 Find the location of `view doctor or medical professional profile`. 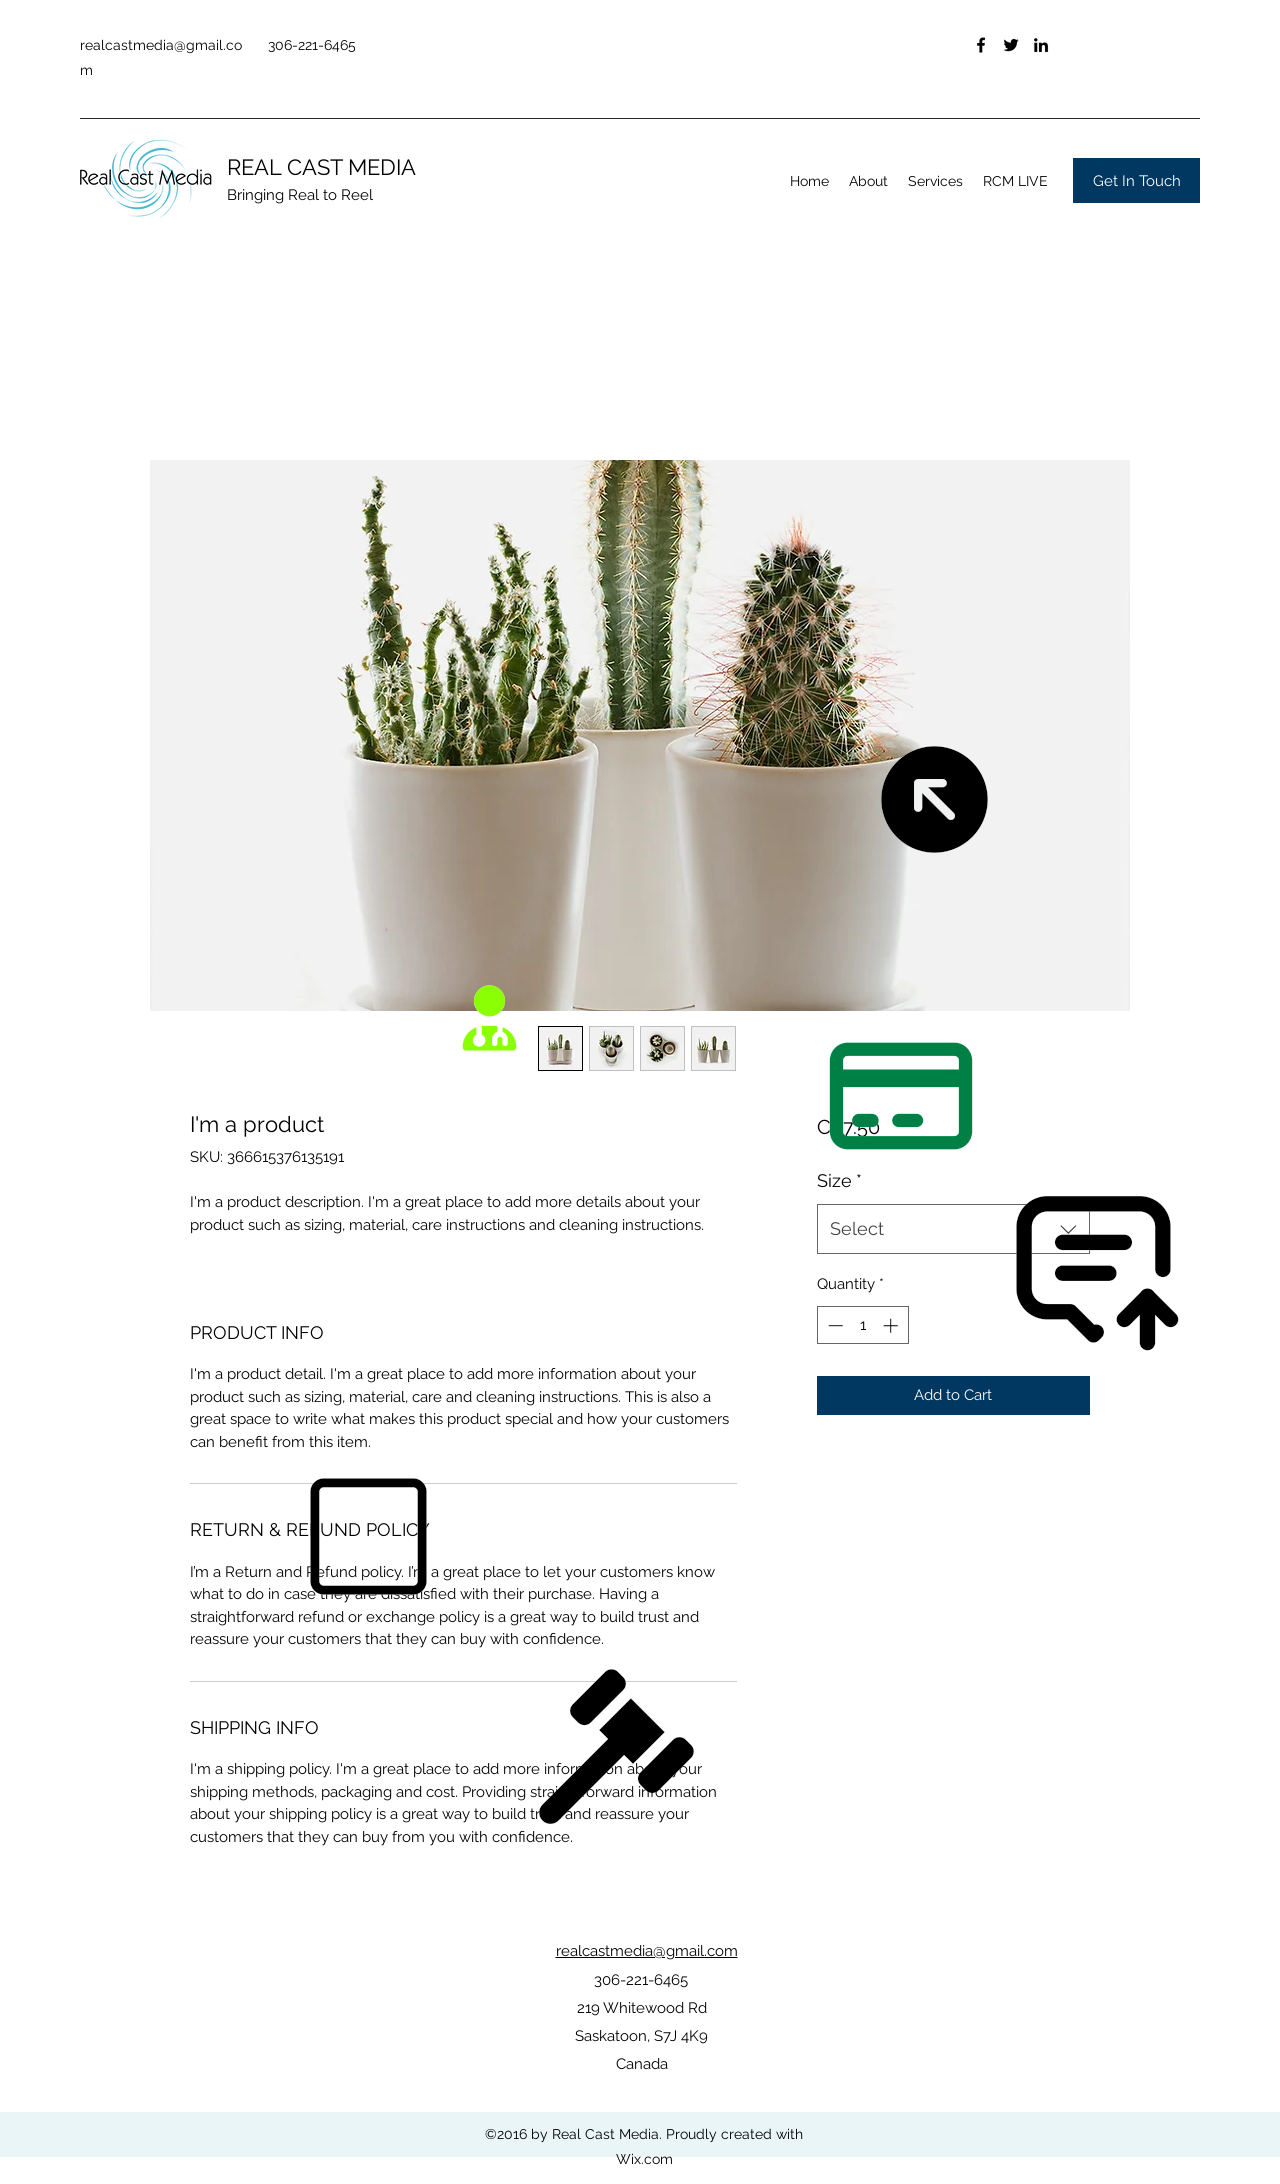

view doctor or medical professional profile is located at coordinates (489, 1017).